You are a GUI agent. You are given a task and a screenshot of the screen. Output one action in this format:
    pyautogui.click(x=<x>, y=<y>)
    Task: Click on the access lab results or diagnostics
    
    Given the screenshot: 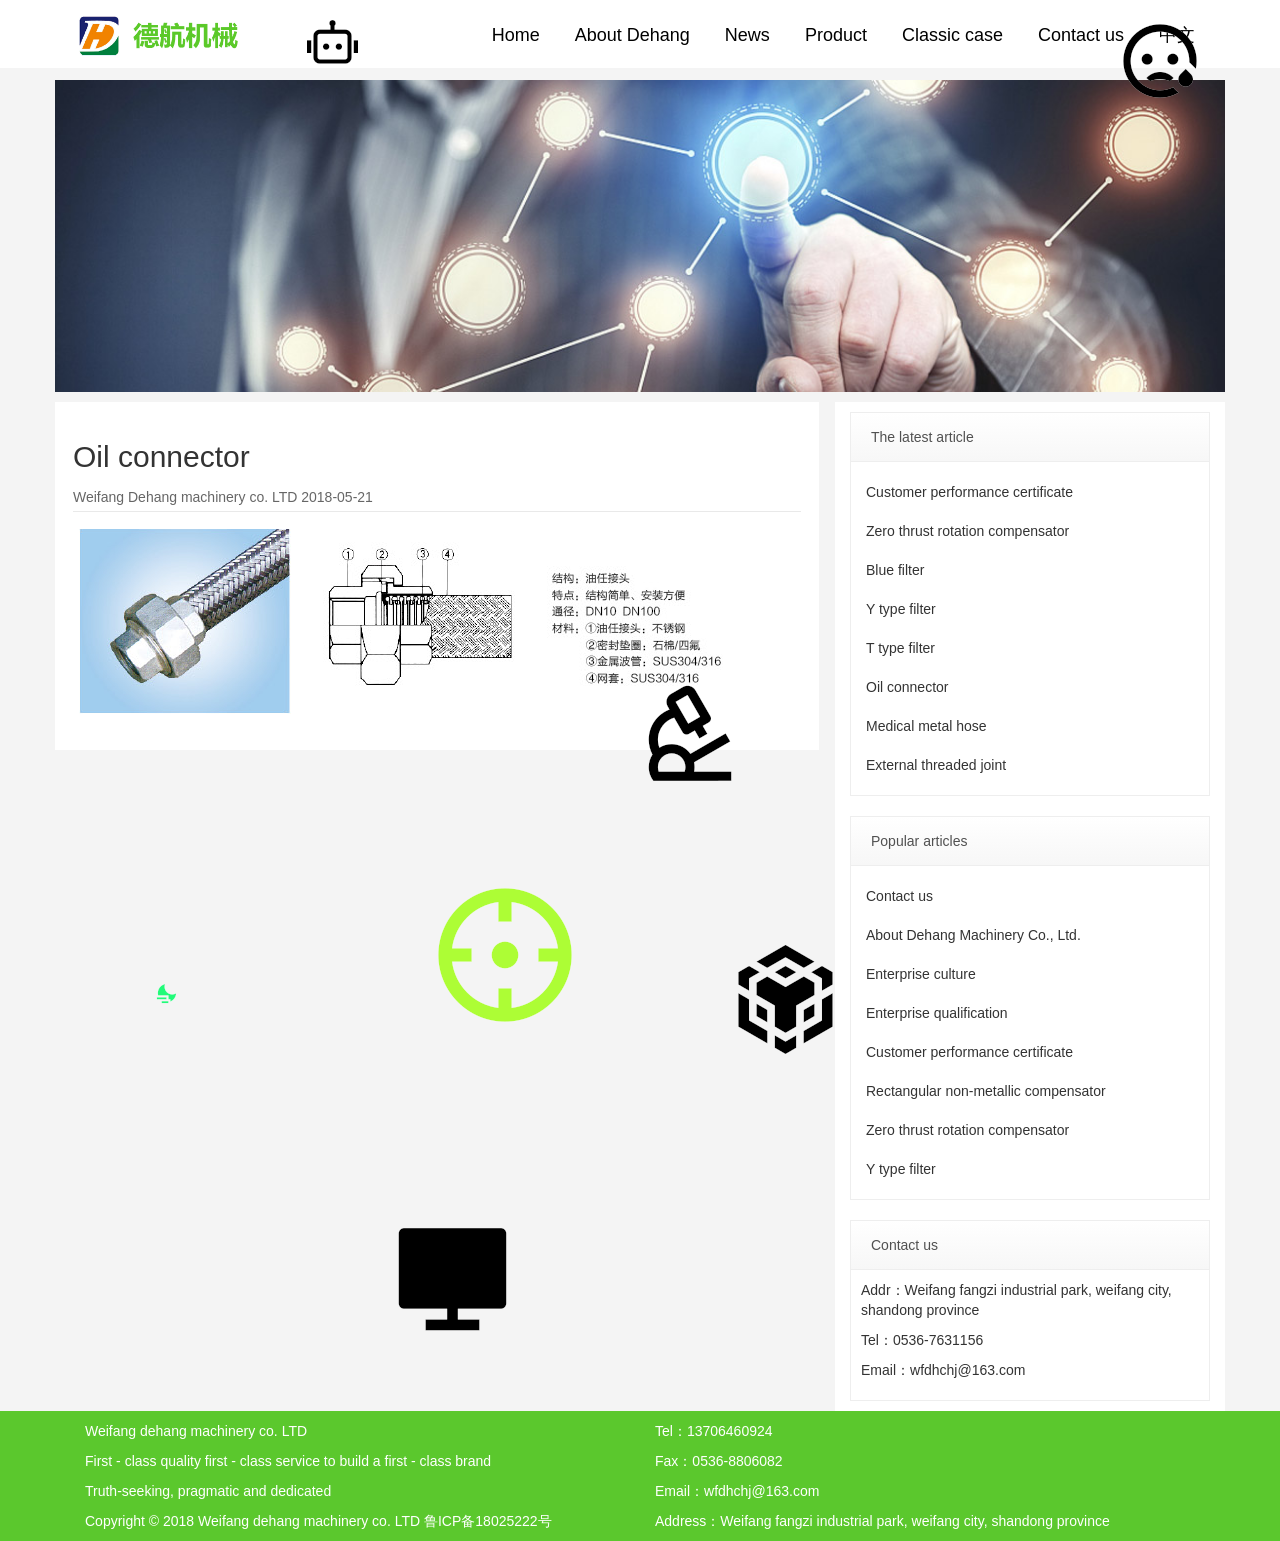 What is the action you would take?
    pyautogui.click(x=690, y=735)
    